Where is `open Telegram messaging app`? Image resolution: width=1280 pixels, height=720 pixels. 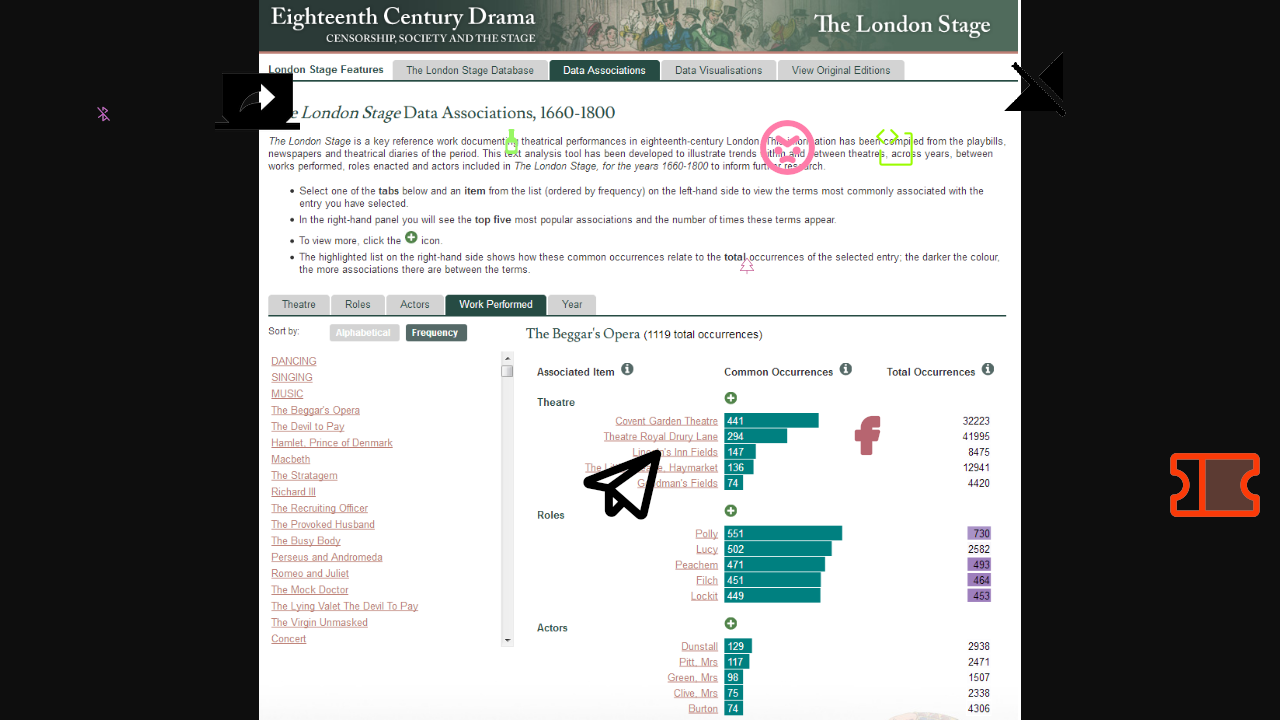
open Telegram messaging app is located at coordinates (625, 486).